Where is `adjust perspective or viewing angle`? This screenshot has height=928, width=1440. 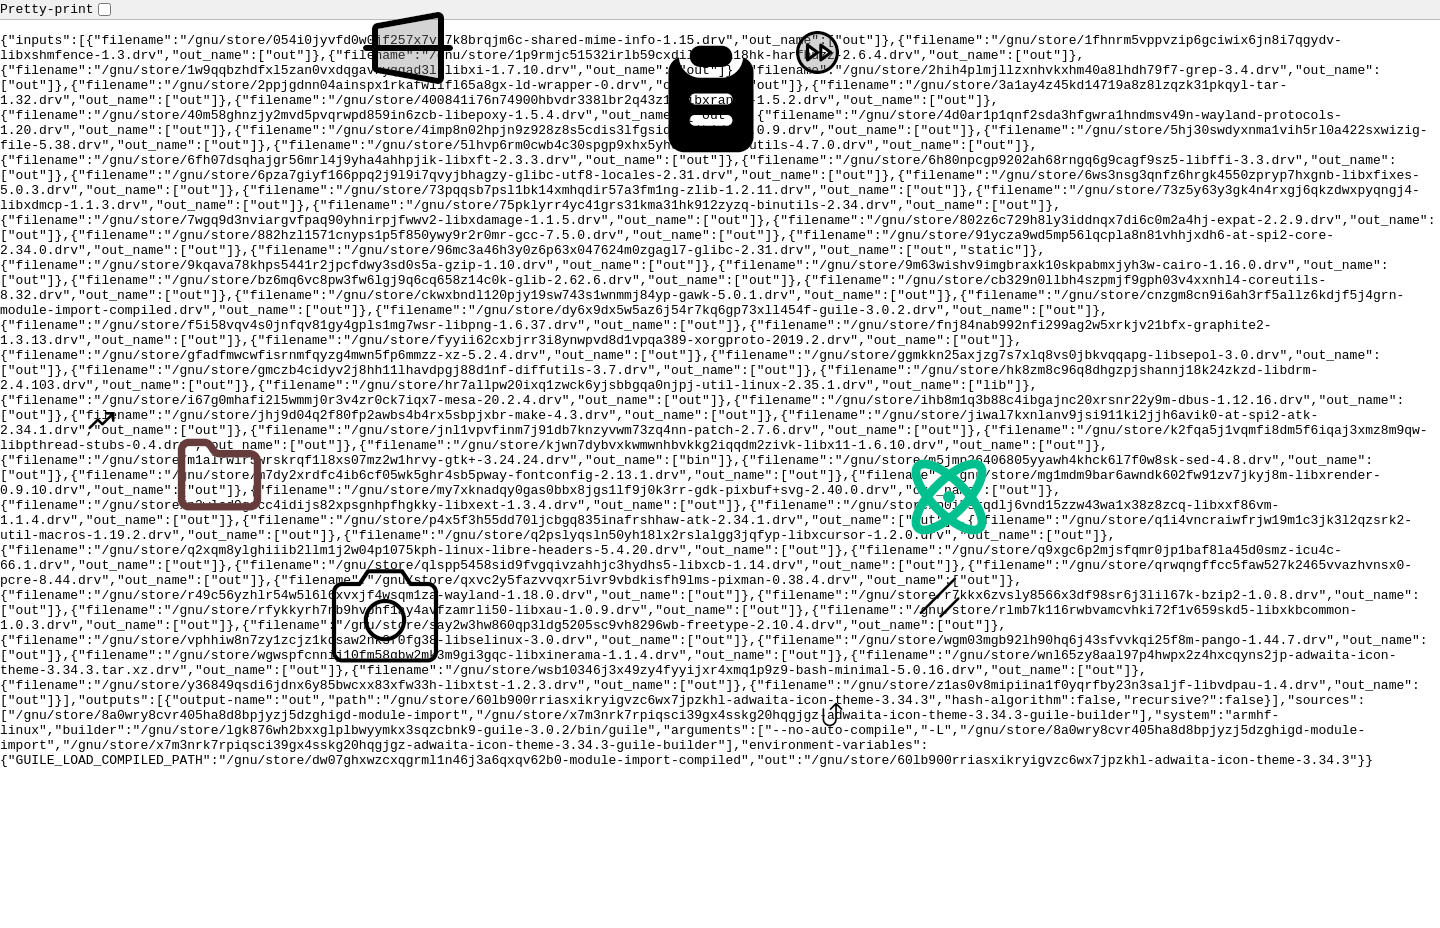
adjust perspective or viewing angle is located at coordinates (408, 48).